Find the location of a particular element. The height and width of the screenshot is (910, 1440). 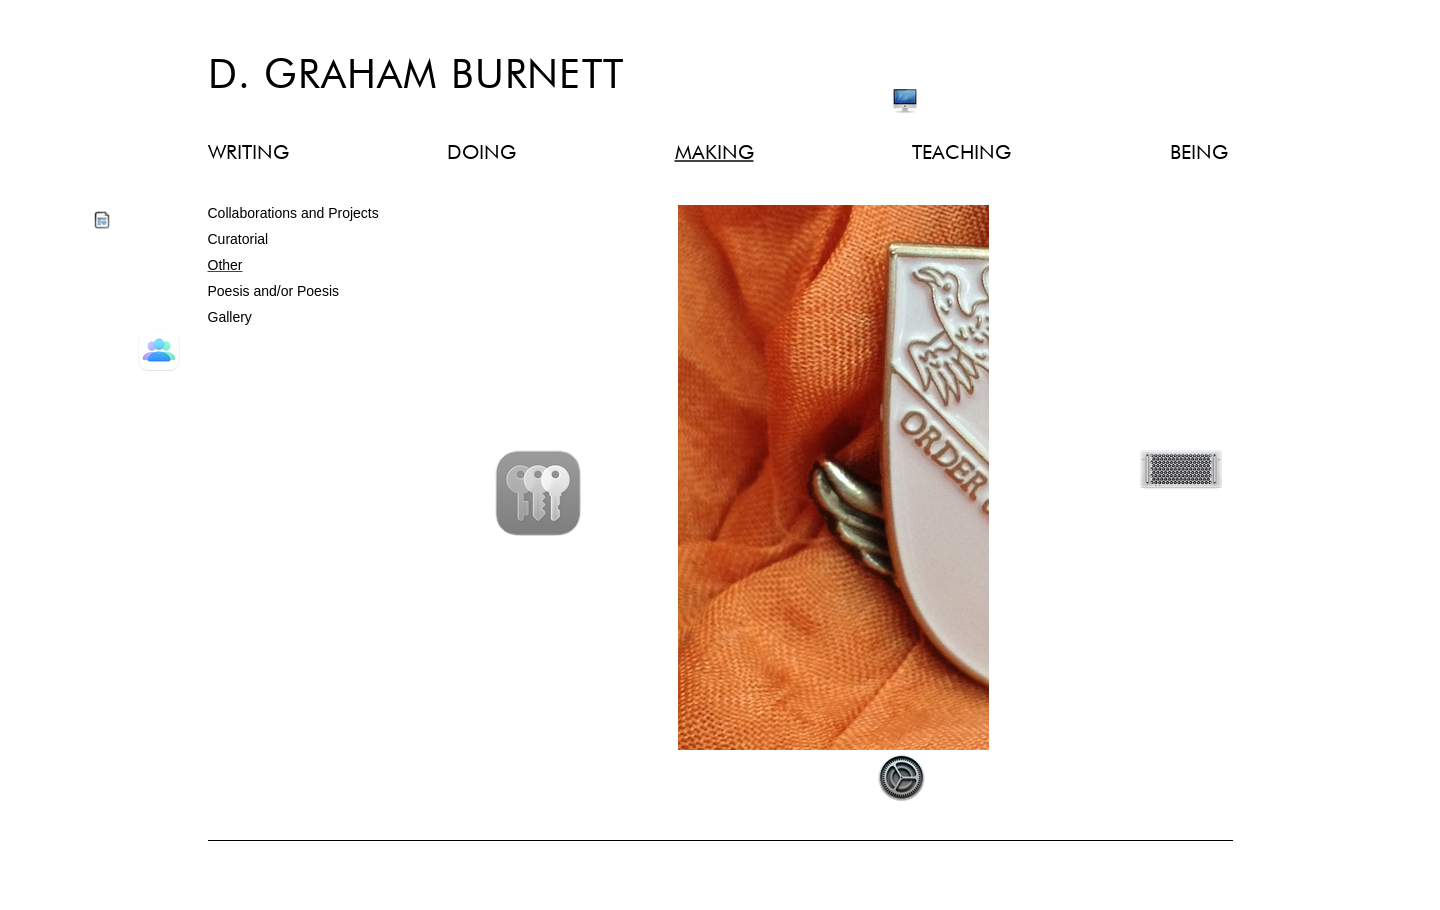

open a web document file is located at coordinates (102, 220).